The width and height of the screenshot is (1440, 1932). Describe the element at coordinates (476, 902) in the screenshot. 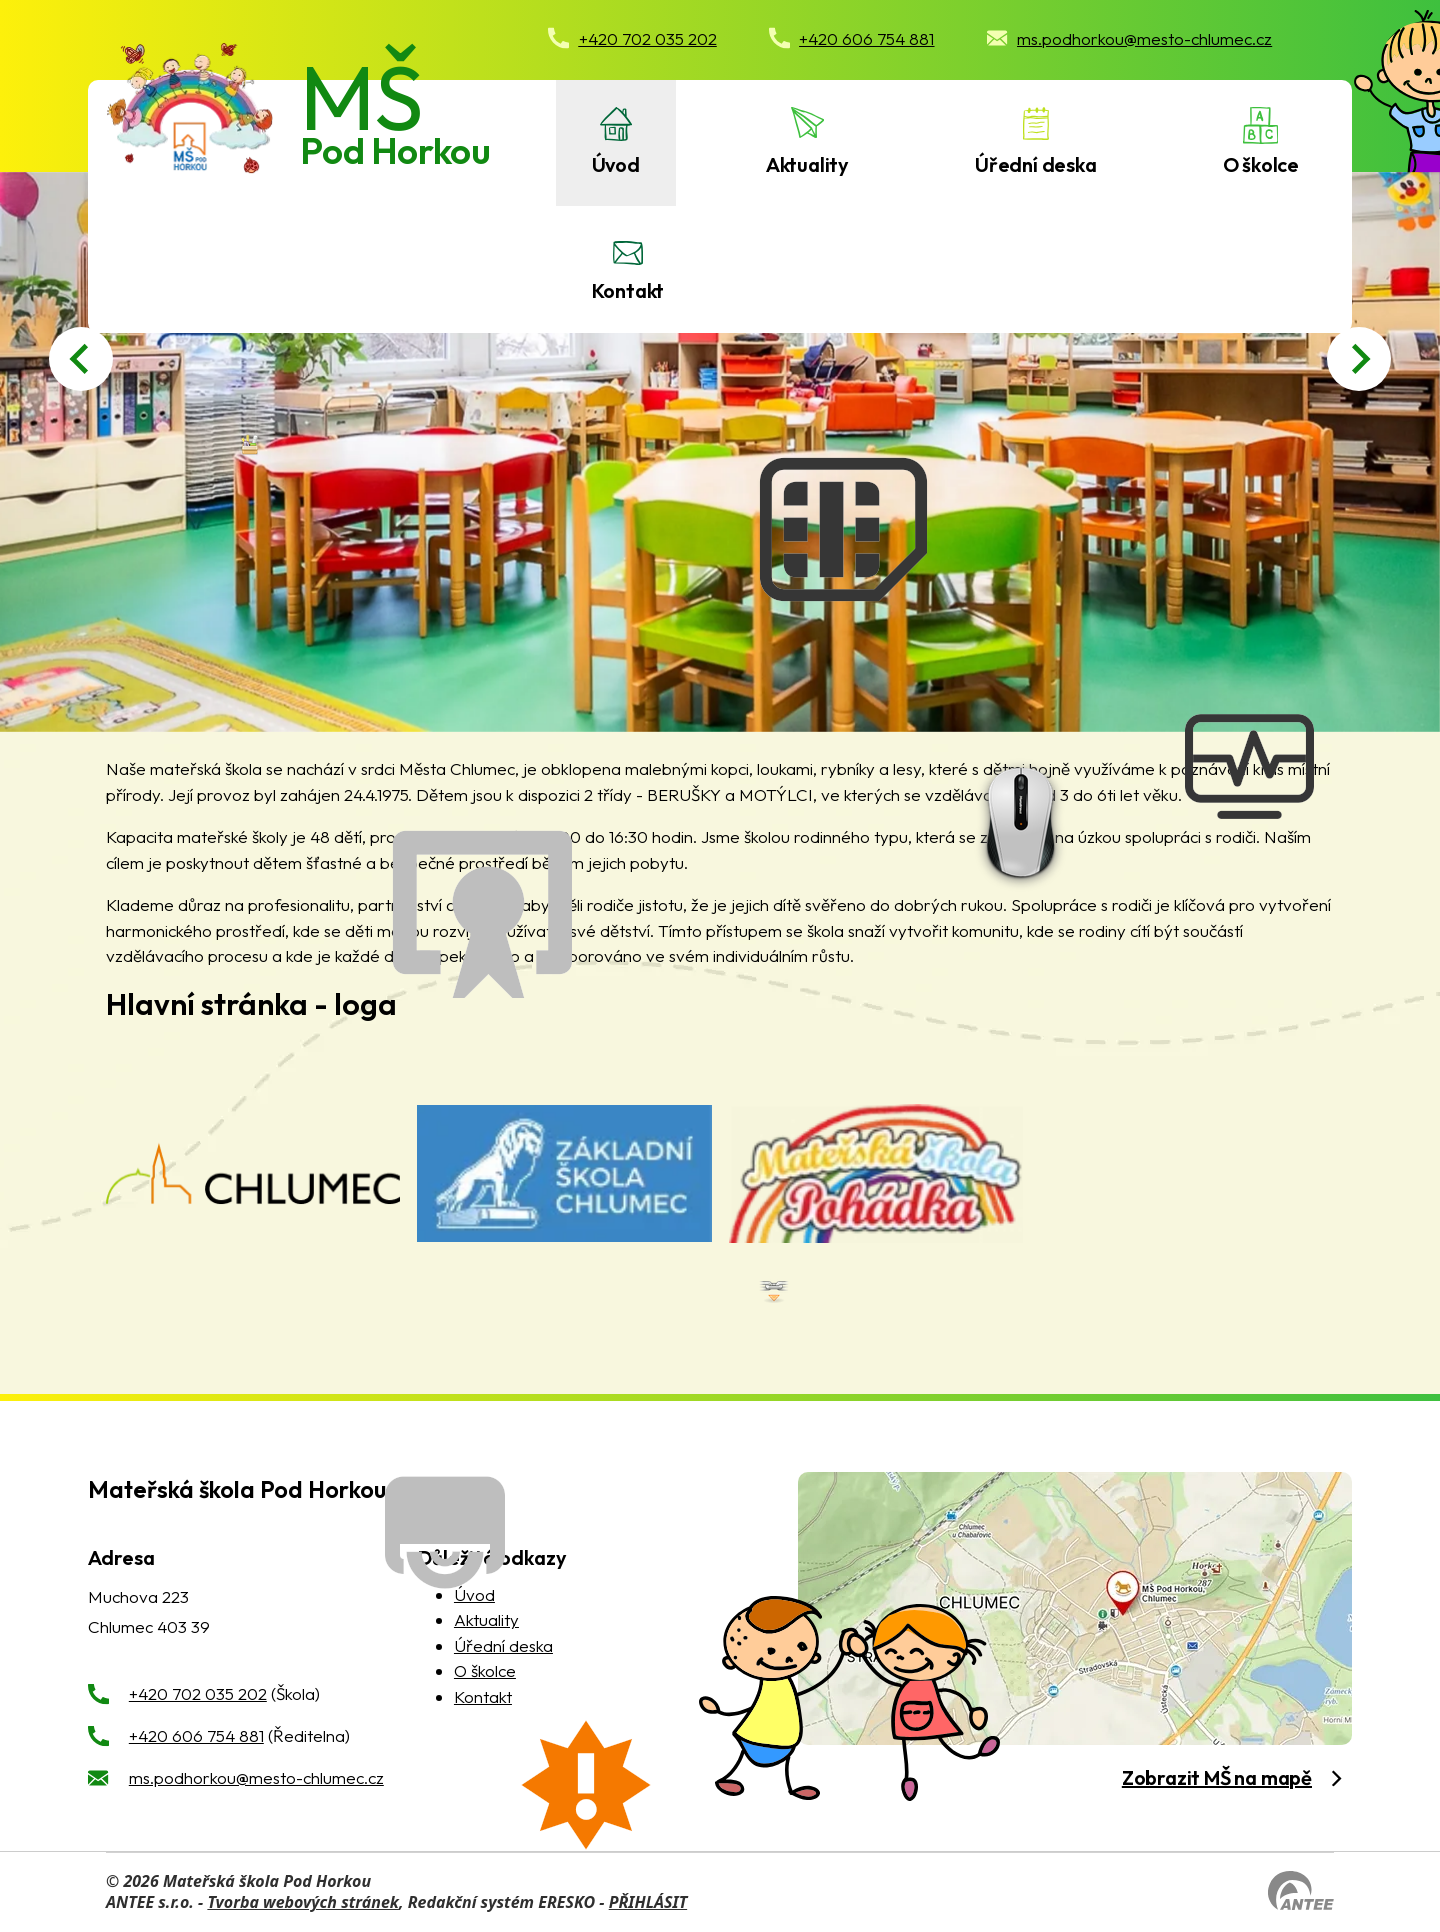

I see `view certificate or credential file` at that location.